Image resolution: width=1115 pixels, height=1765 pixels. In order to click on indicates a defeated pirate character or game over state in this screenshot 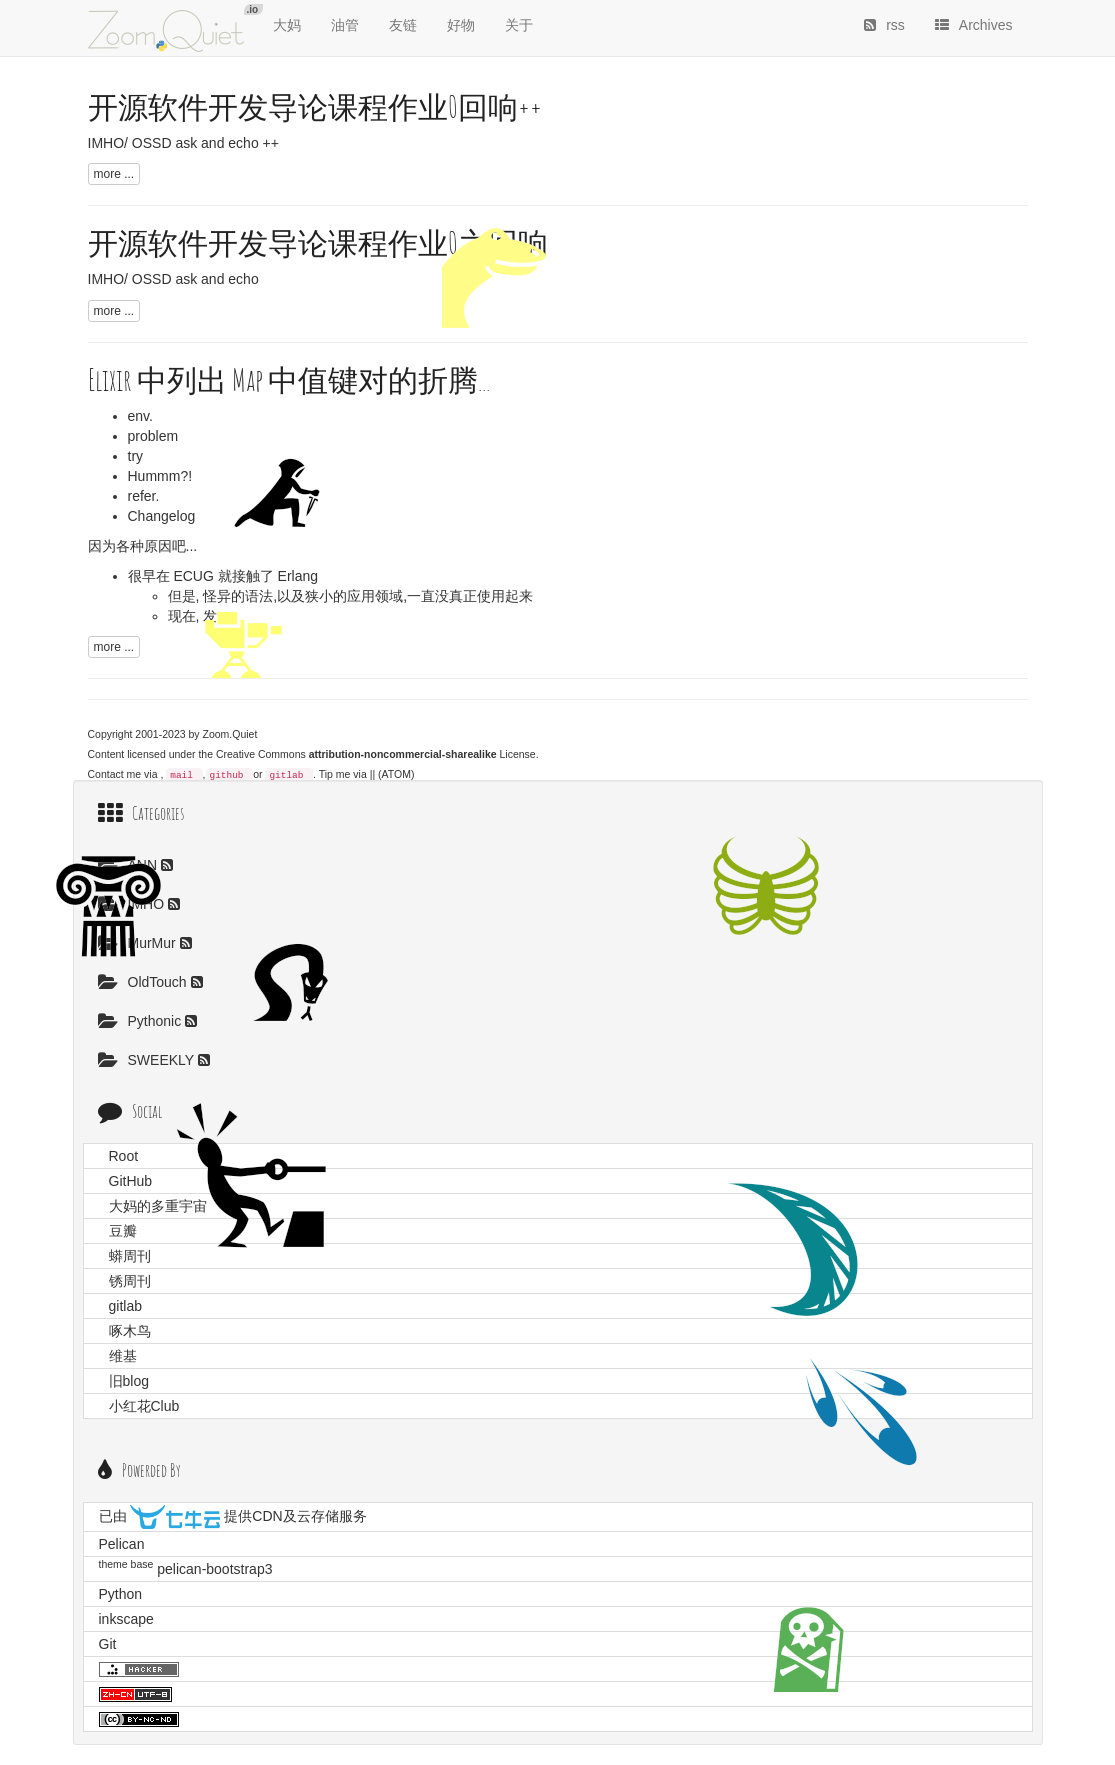, I will do `click(806, 1650)`.